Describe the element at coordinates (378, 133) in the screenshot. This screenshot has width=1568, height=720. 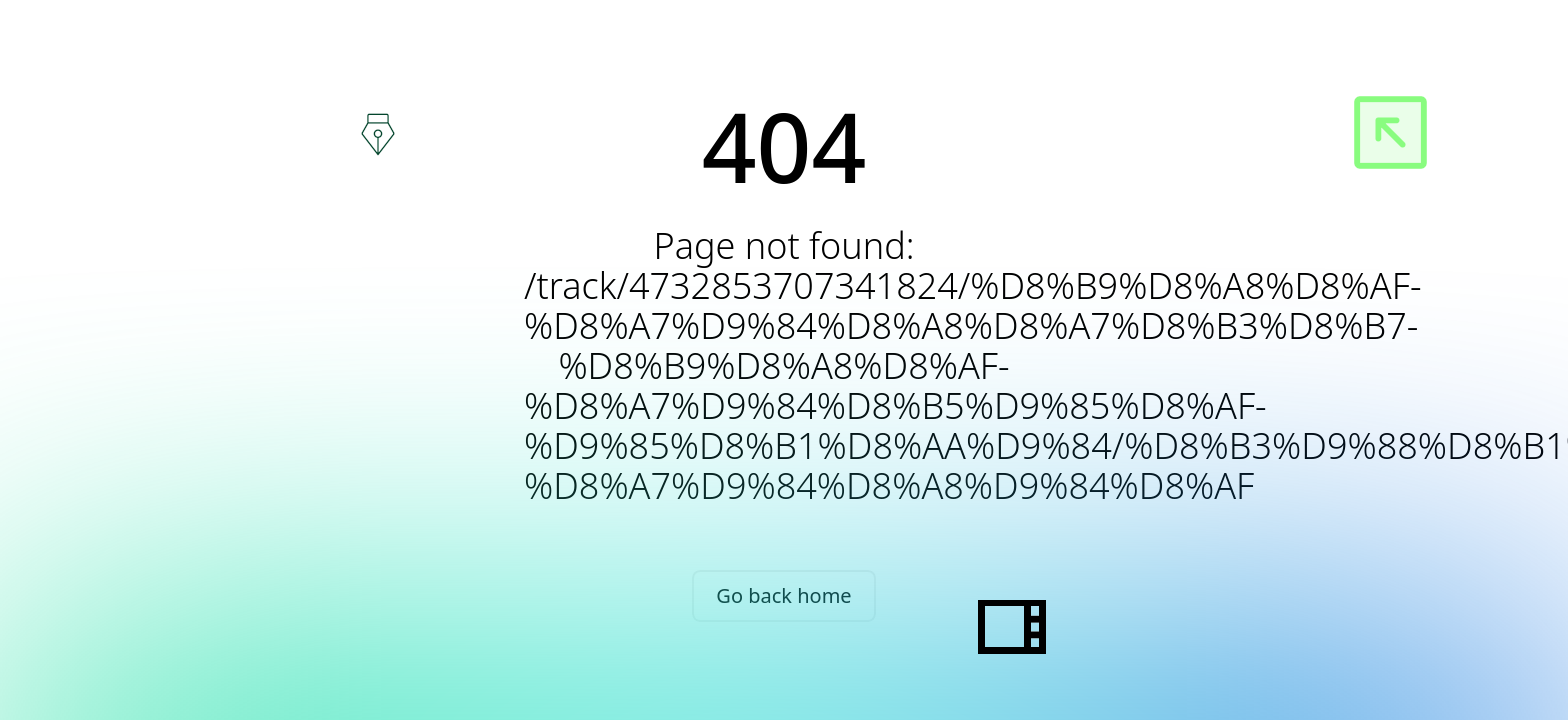
I see `access drawing or illustration tools` at that location.